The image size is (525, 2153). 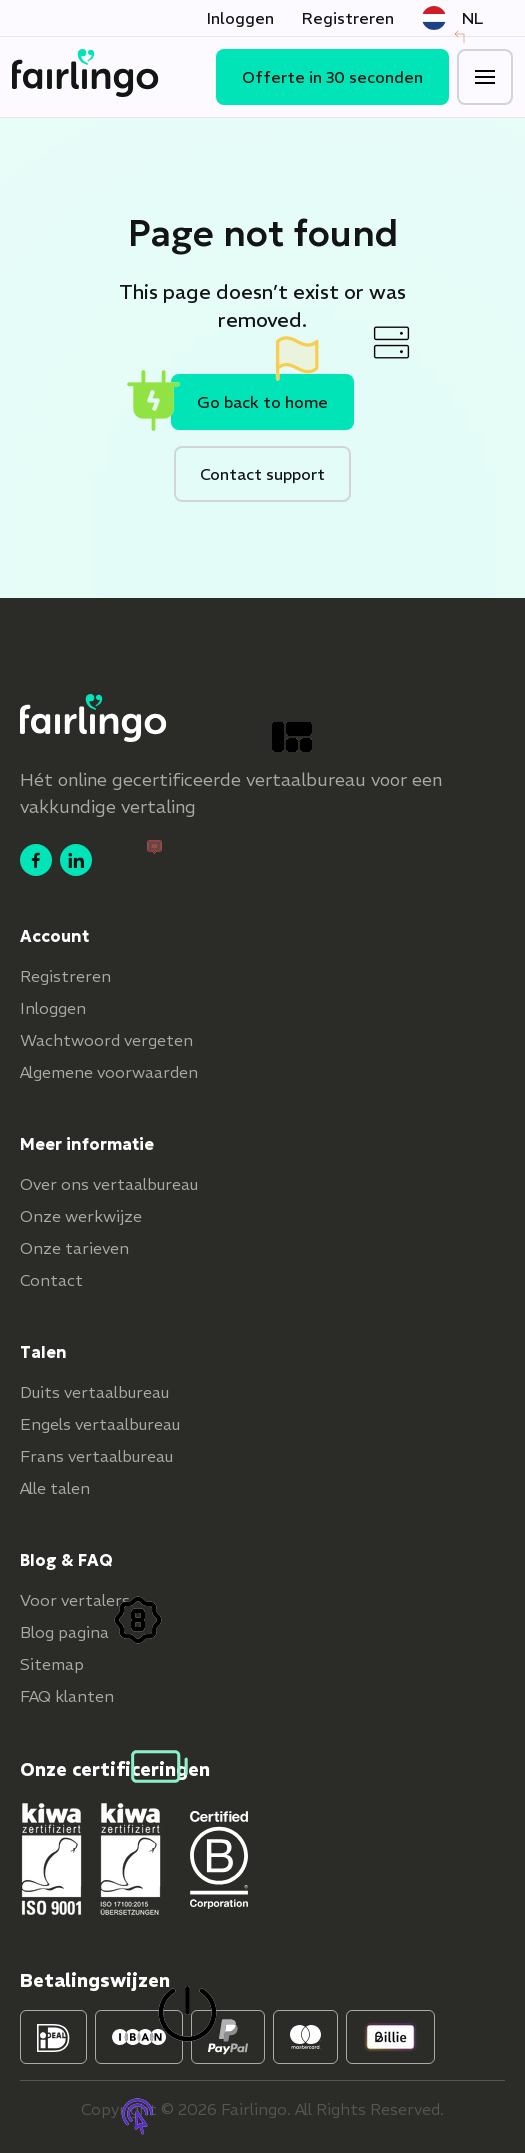 What do you see at coordinates (137, 2116) in the screenshot?
I see `tap or click interaction detected` at bounding box center [137, 2116].